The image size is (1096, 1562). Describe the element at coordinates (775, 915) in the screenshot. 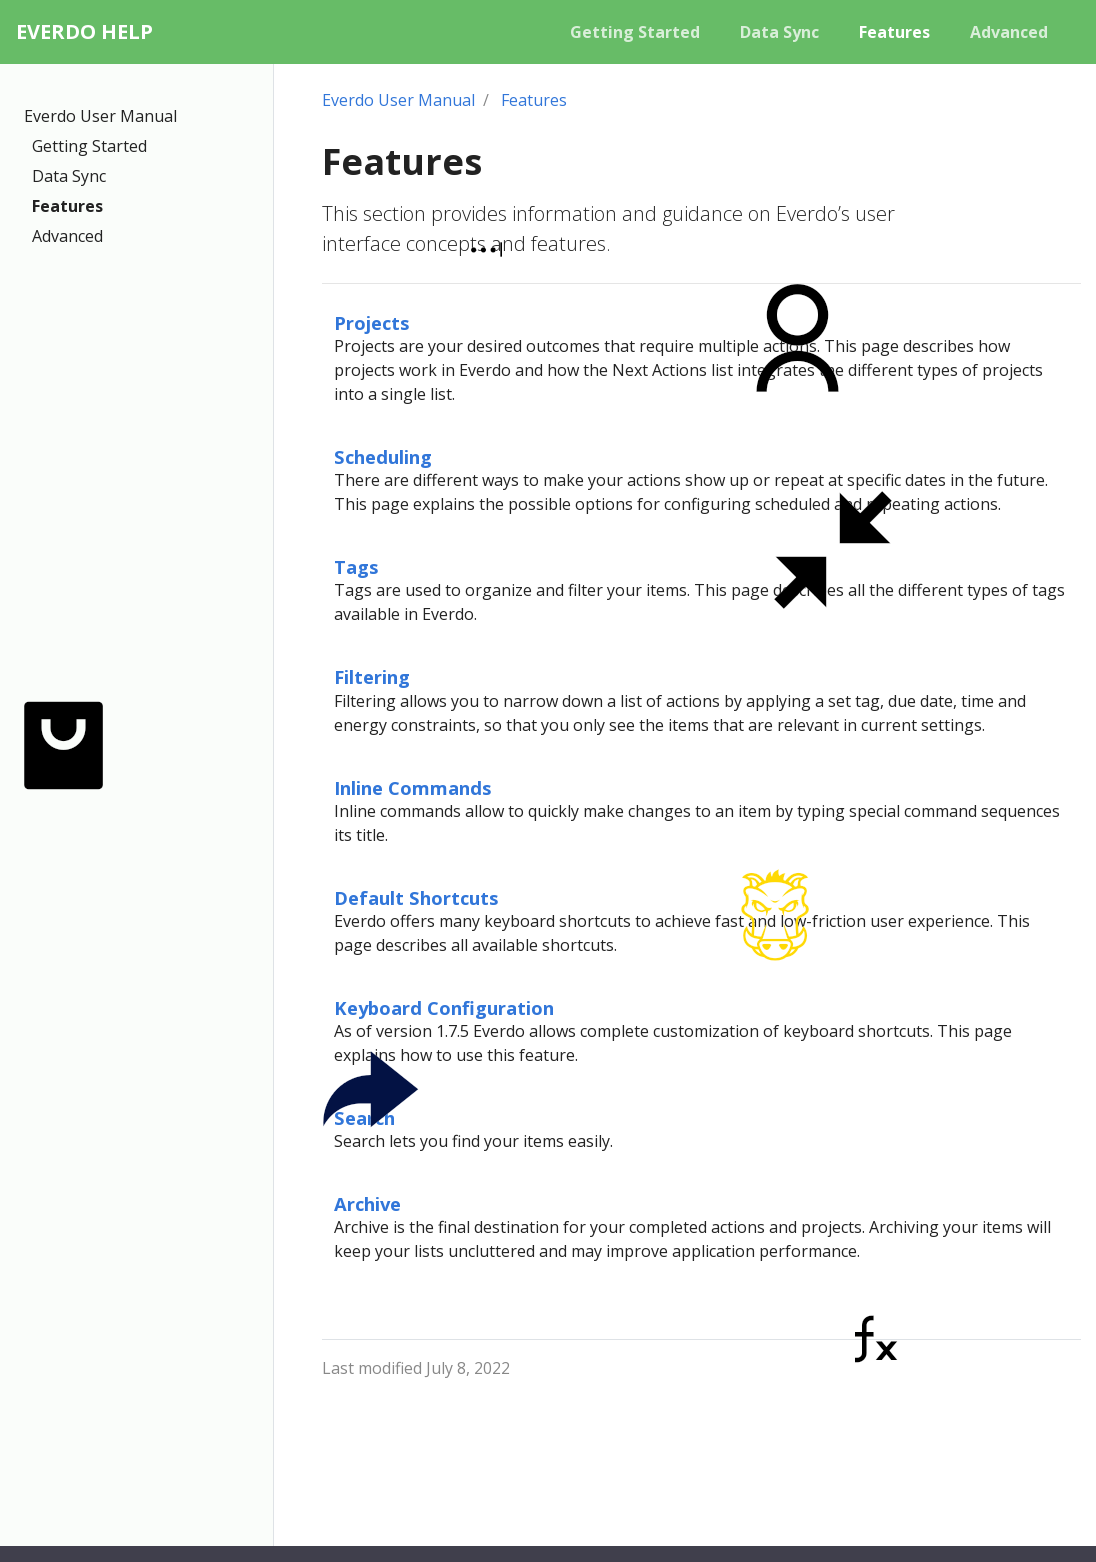

I see `grunt javascript task runner logo` at that location.